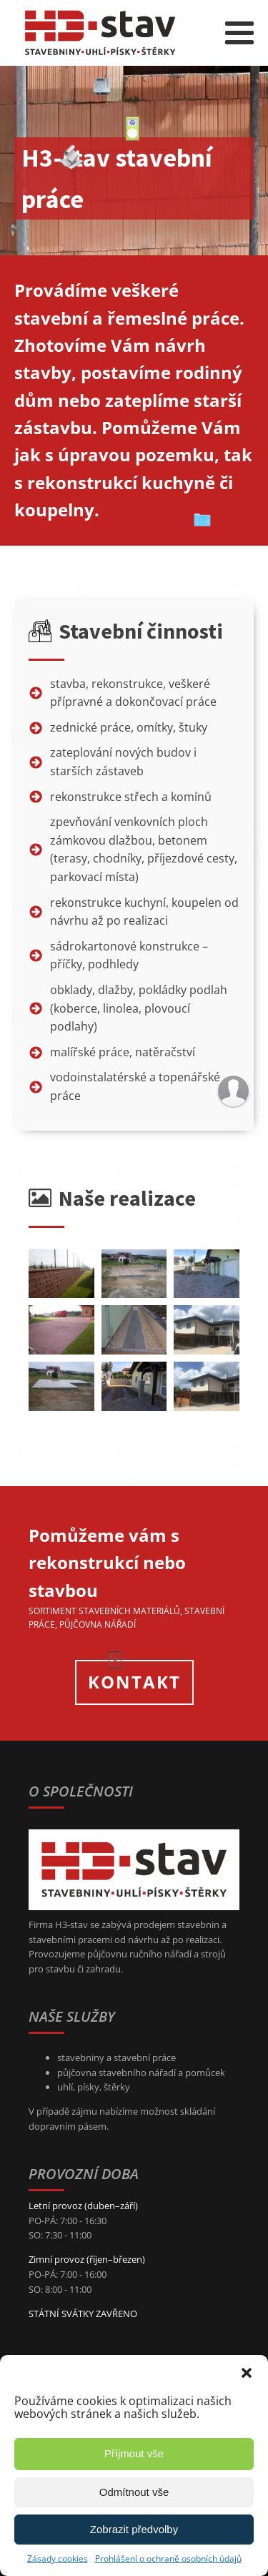 The height and width of the screenshot is (2576, 268). What do you see at coordinates (202, 520) in the screenshot?
I see `access your local web server files` at bounding box center [202, 520].